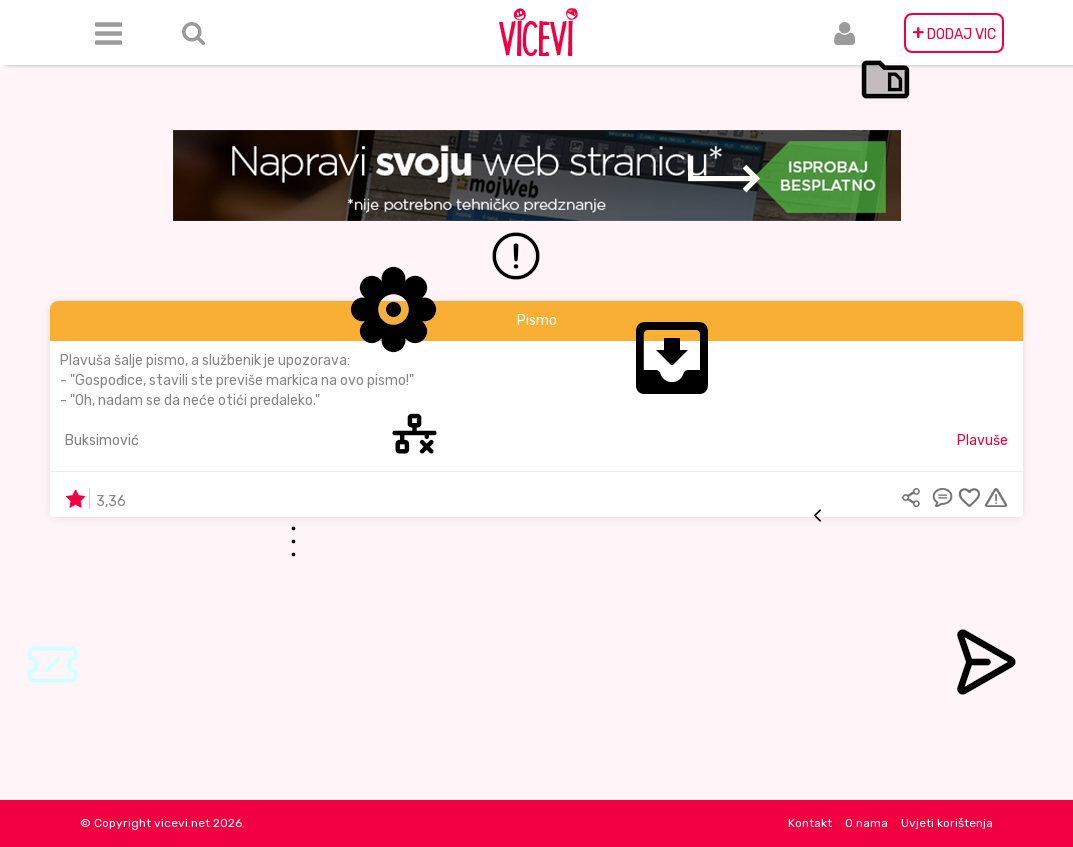 This screenshot has width=1073, height=847. Describe the element at coordinates (516, 256) in the screenshot. I see `indicates a warning or alert that needs attention` at that location.